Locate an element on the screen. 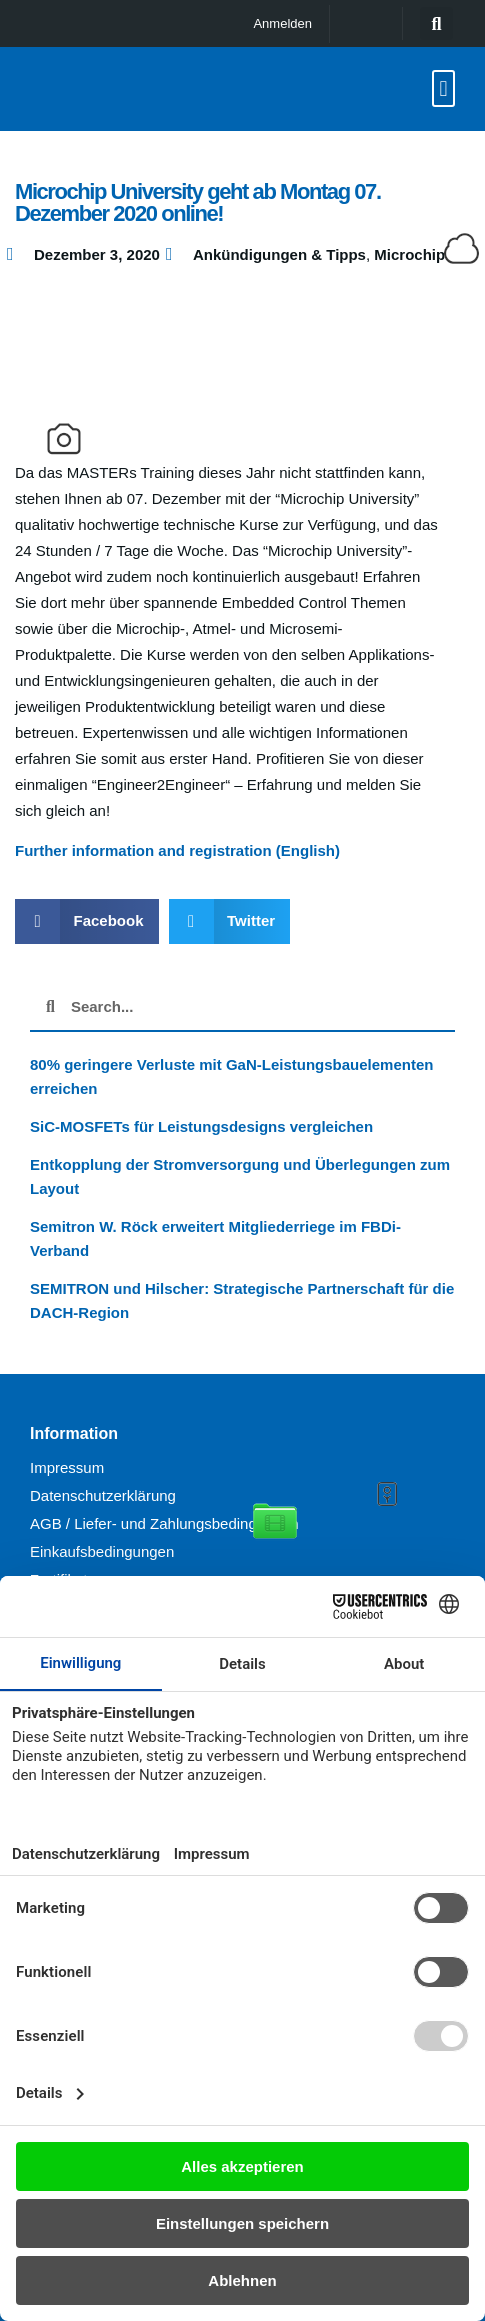 The height and width of the screenshot is (2321, 485). open your videos folder is located at coordinates (275, 1521).